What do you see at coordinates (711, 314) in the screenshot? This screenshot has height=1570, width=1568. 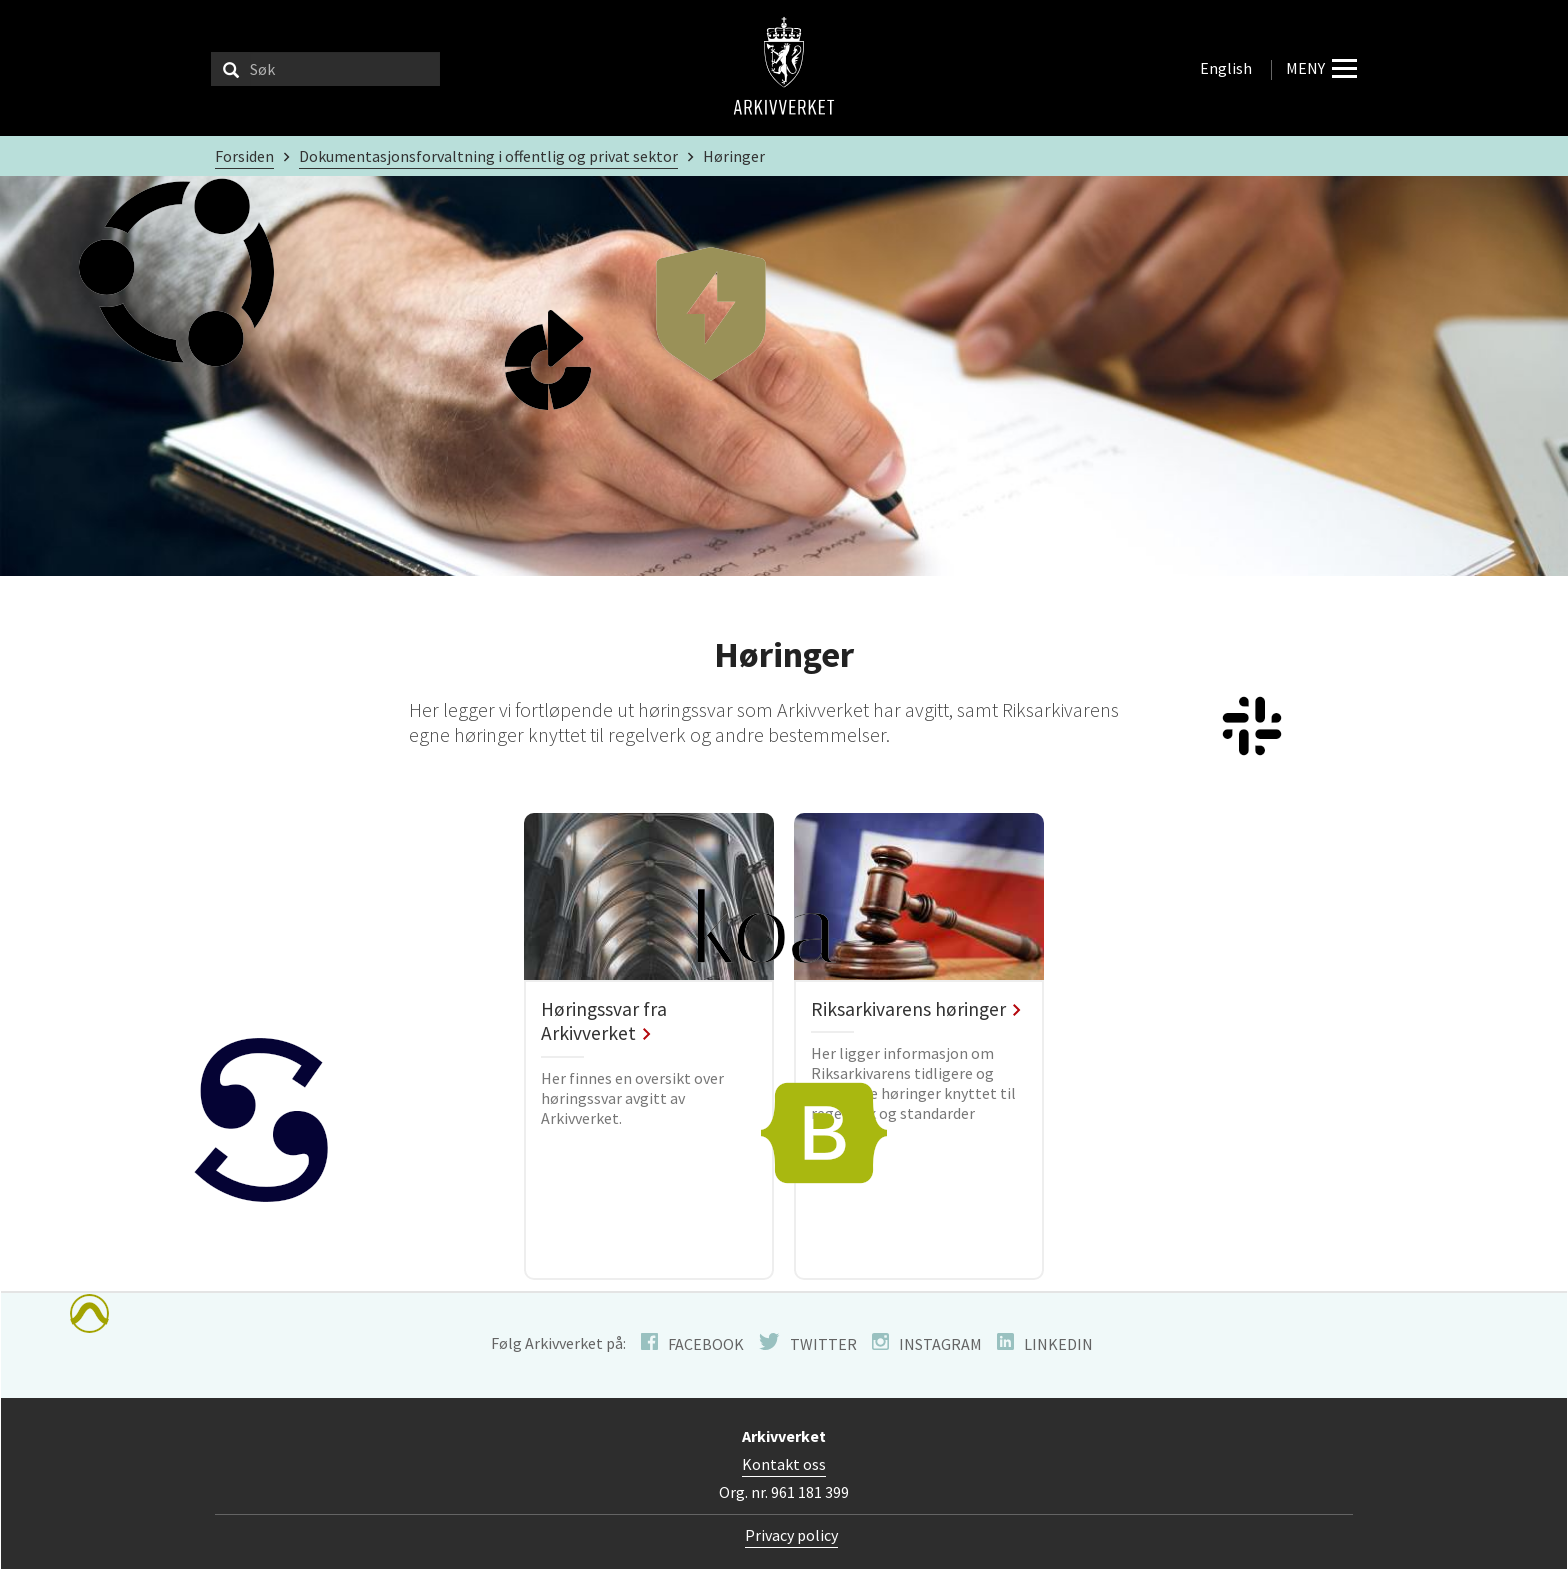 I see `indicates active security protection or firewall enabled` at bounding box center [711, 314].